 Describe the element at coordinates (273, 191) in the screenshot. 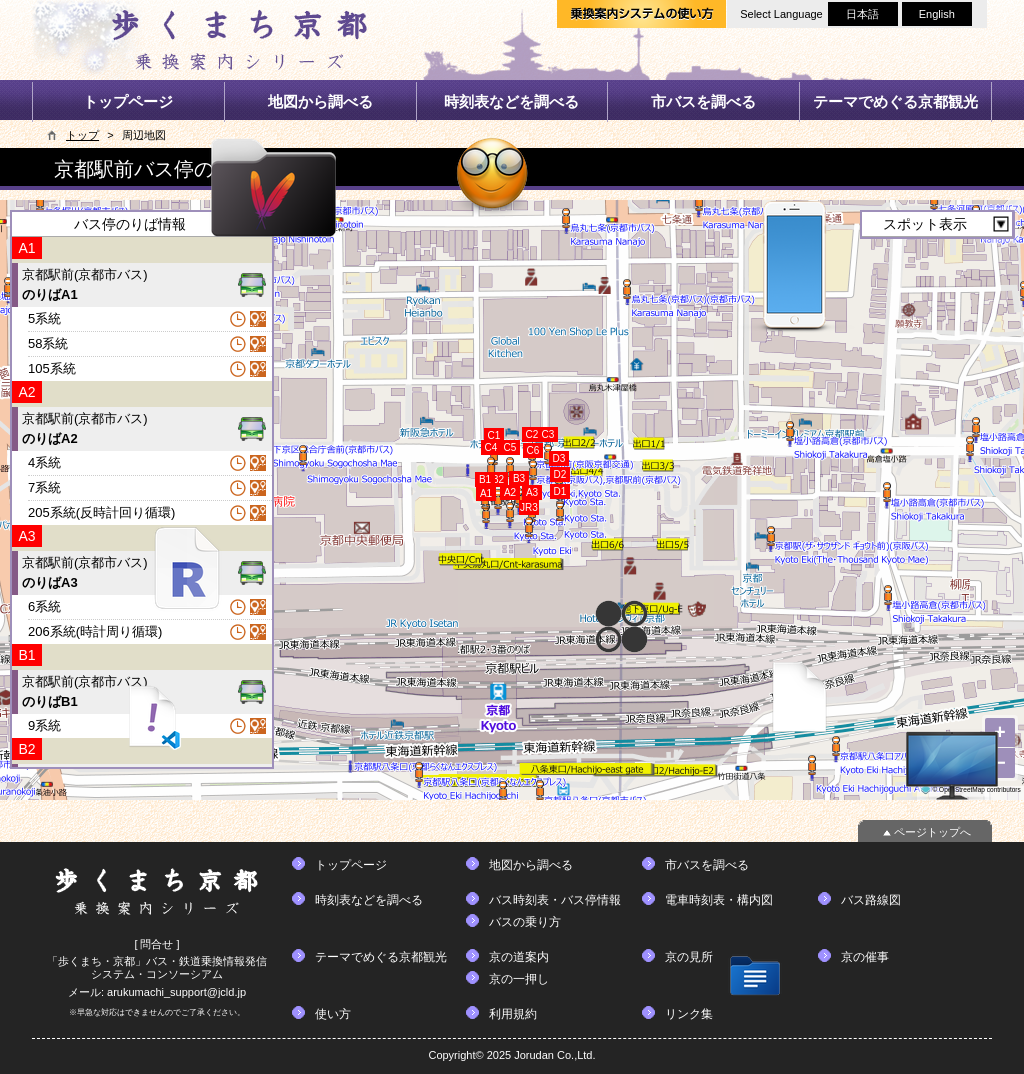

I see `open maven project folder` at that location.